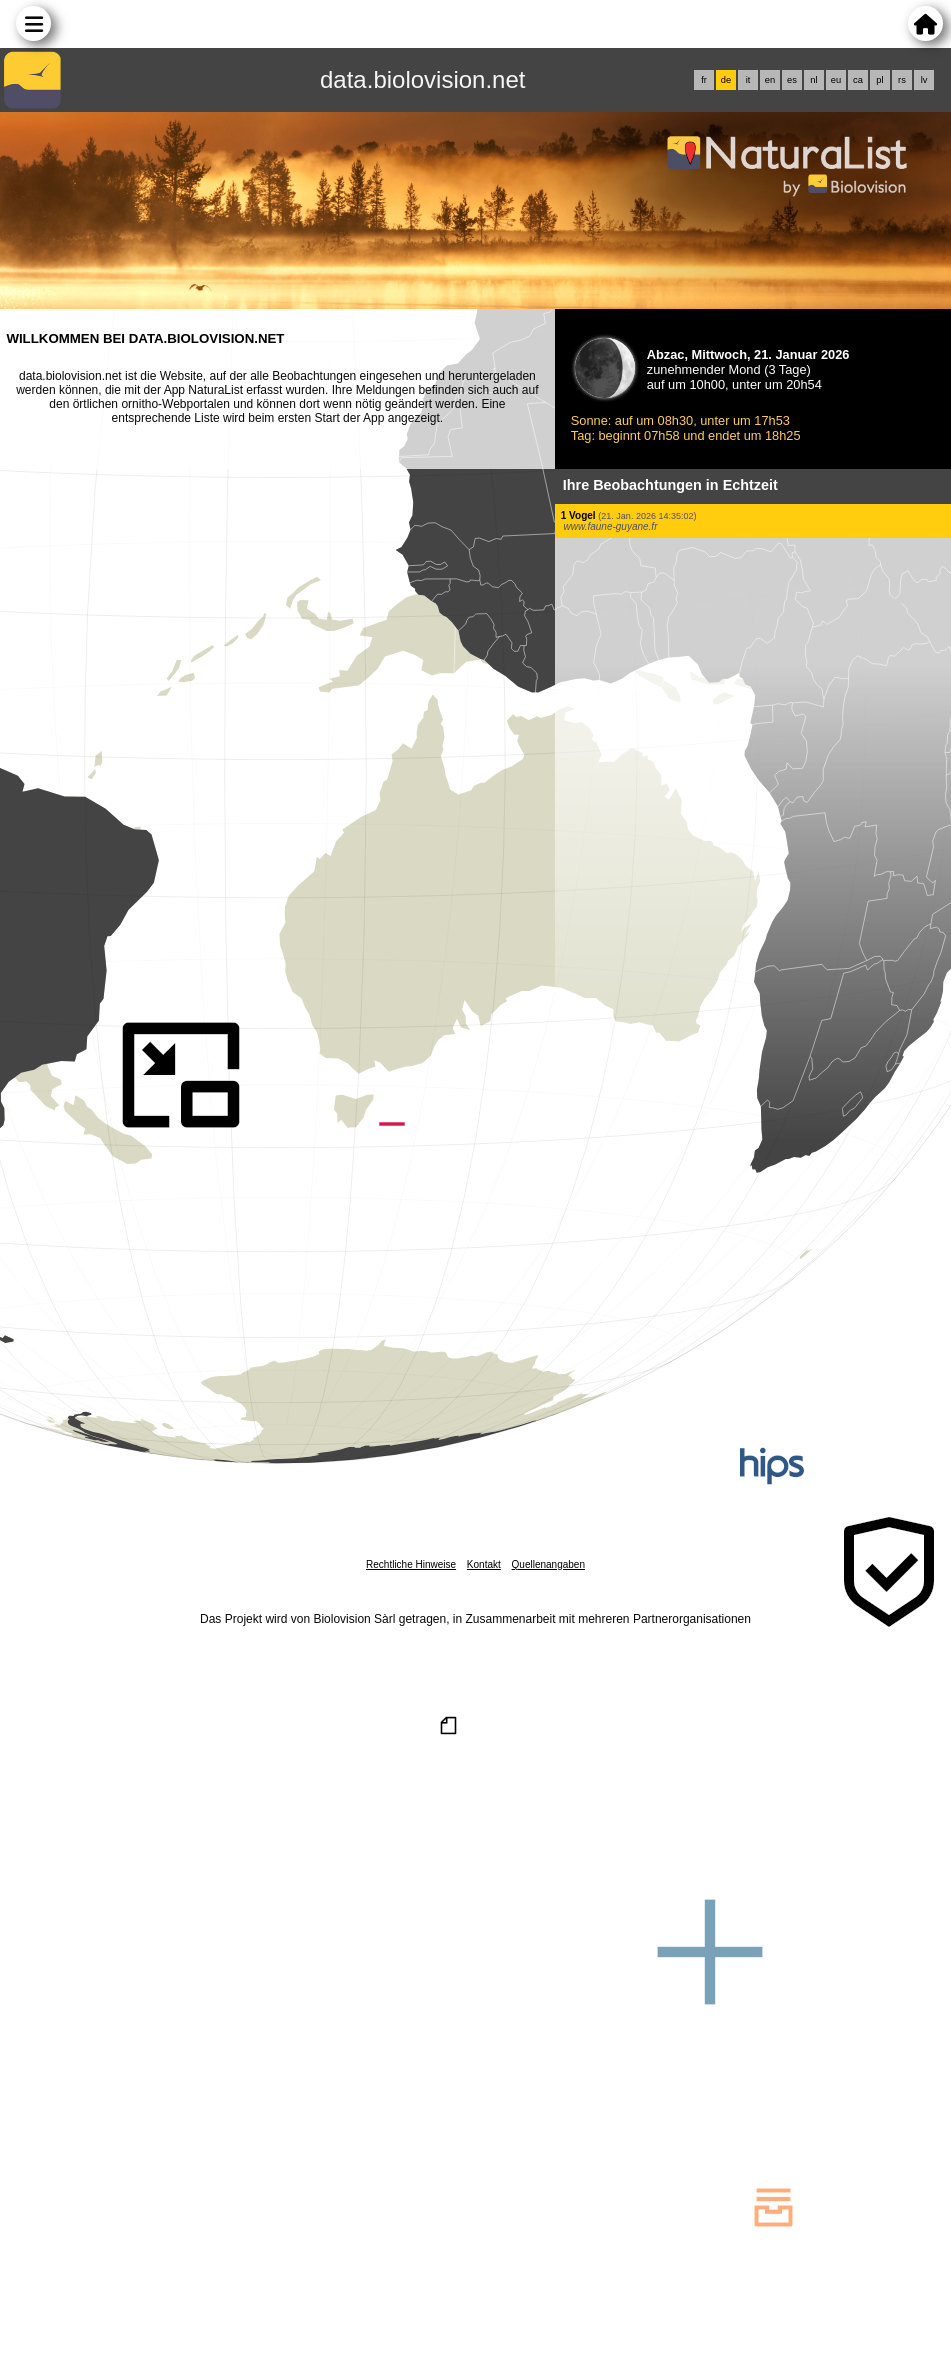  I want to click on indicates verified security or protection status, so click(889, 1572).